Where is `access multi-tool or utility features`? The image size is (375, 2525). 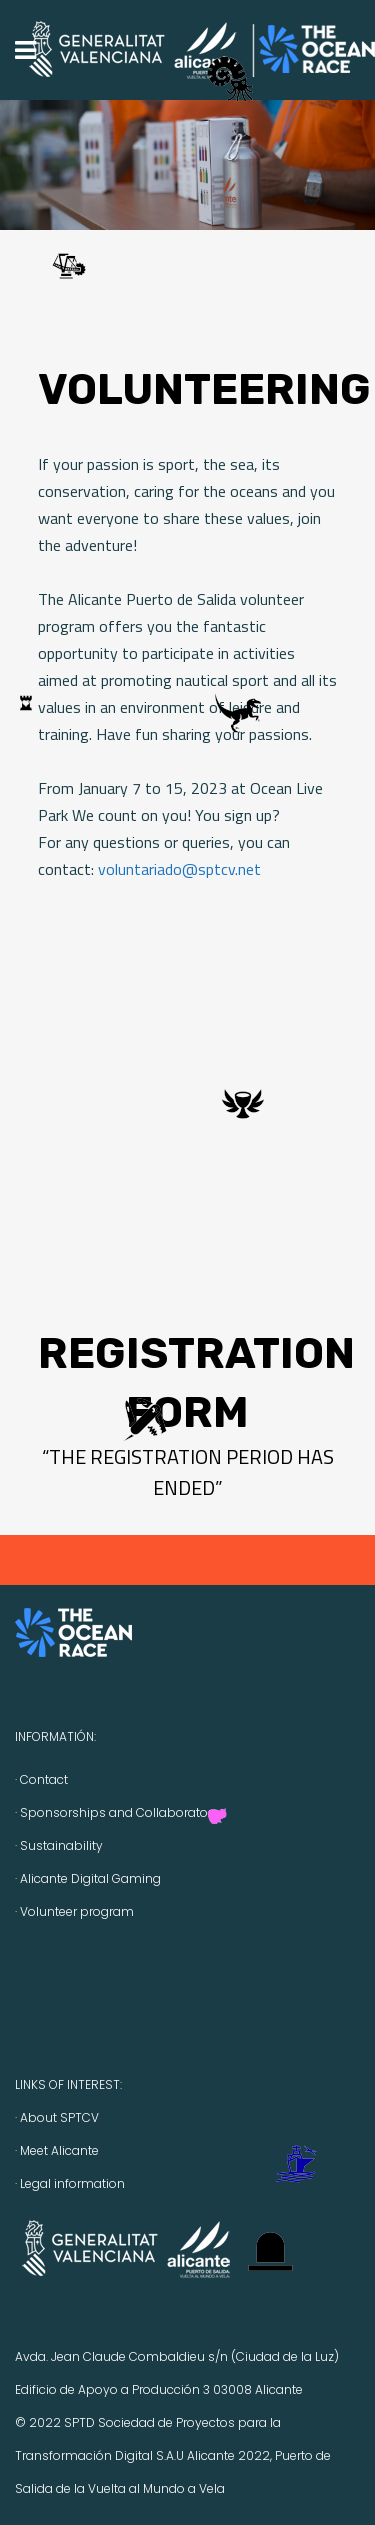 access multi-tool or utility features is located at coordinates (145, 1419).